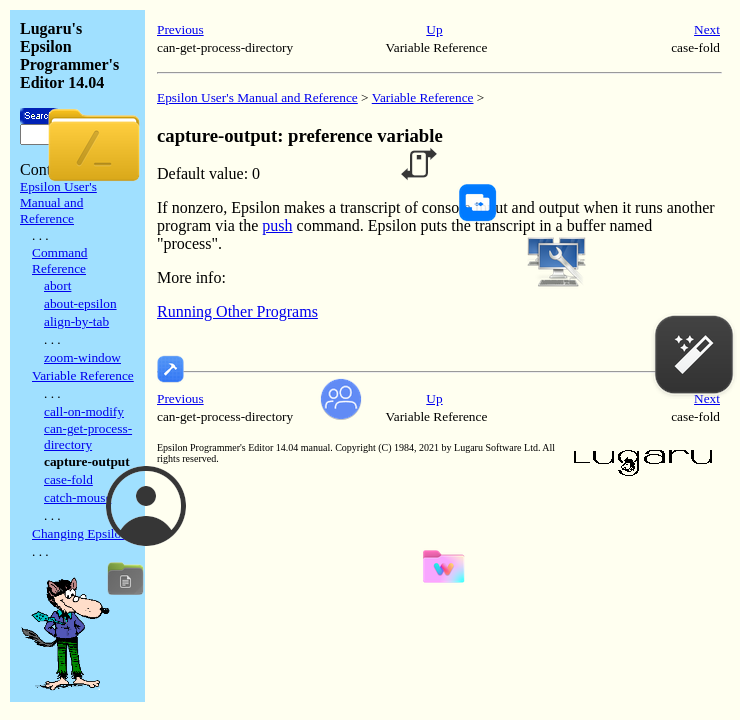 This screenshot has width=740, height=720. What do you see at coordinates (419, 164) in the screenshot?
I see `configure network proxy settings` at bounding box center [419, 164].